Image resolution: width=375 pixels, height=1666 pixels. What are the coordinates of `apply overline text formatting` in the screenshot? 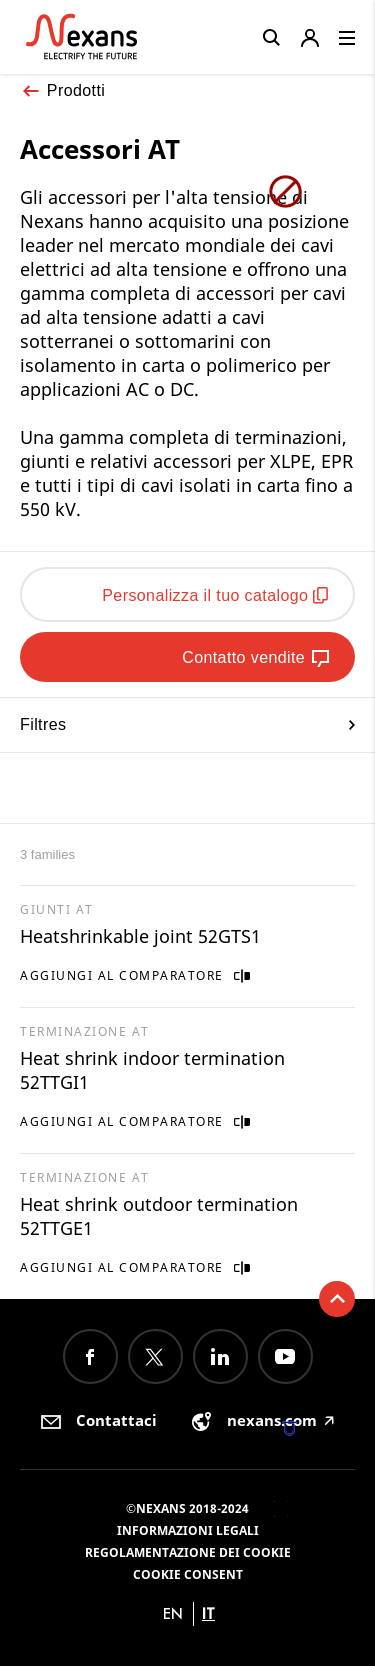 It's located at (289, 1428).